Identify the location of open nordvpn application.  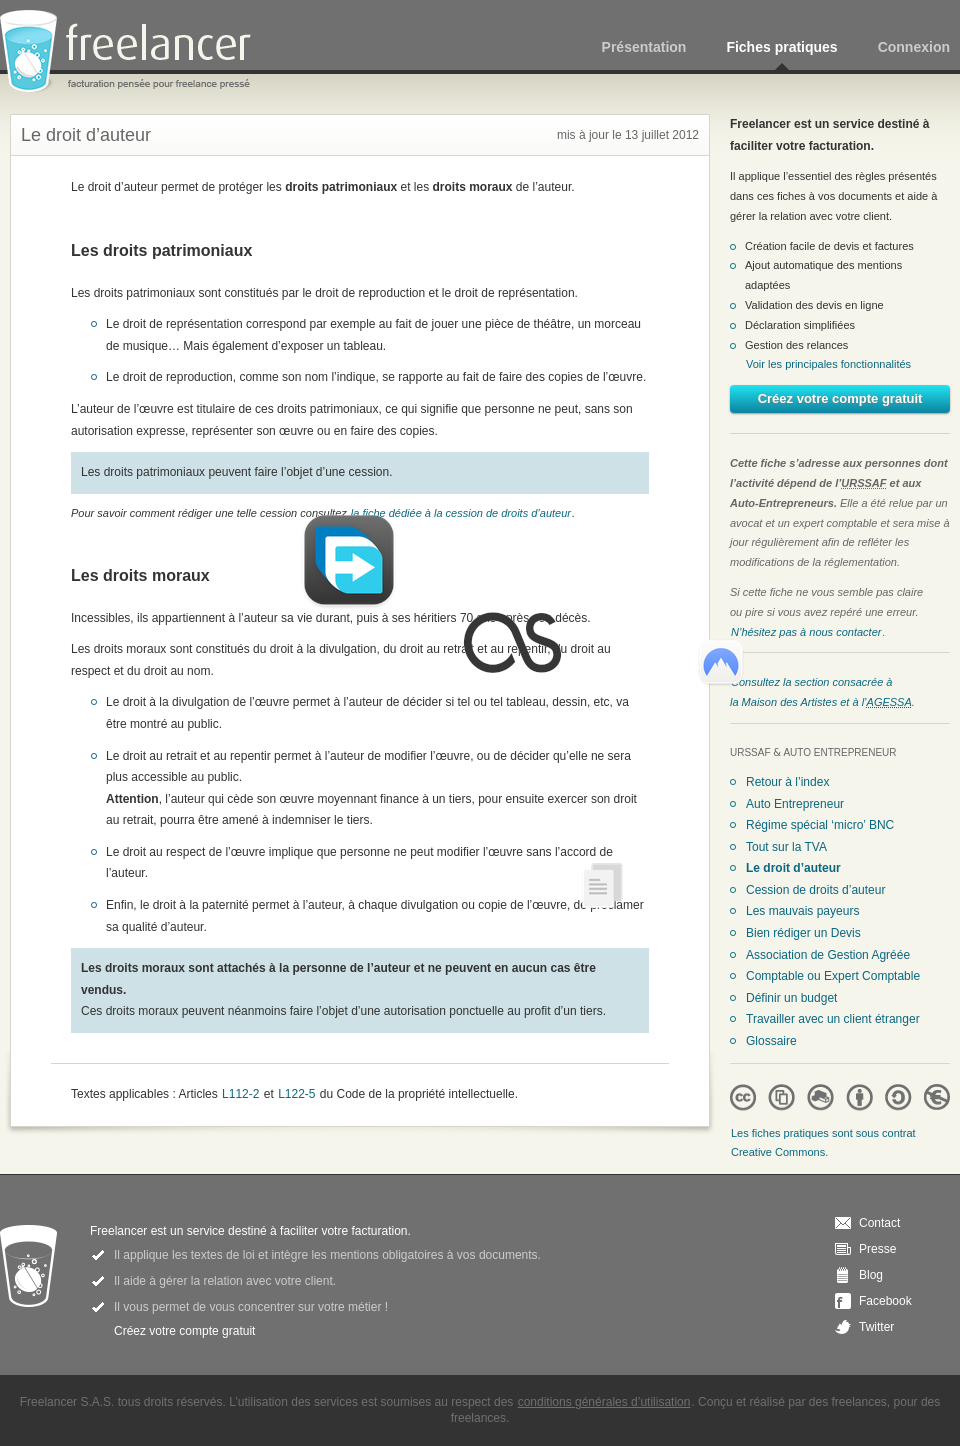
(721, 662).